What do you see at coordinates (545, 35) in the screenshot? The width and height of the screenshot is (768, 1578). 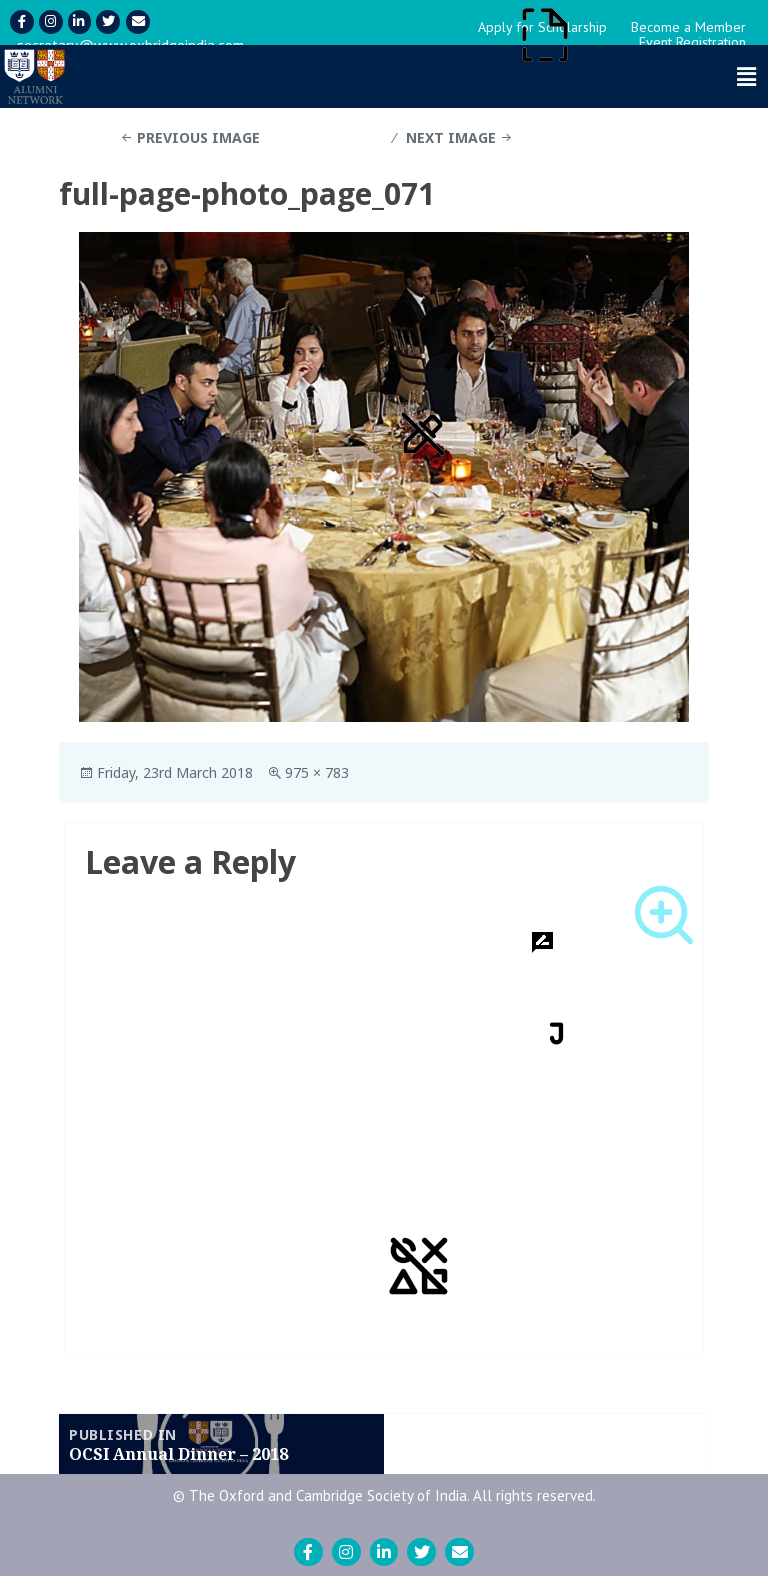 I see `indicates a draft or incomplete file` at bounding box center [545, 35].